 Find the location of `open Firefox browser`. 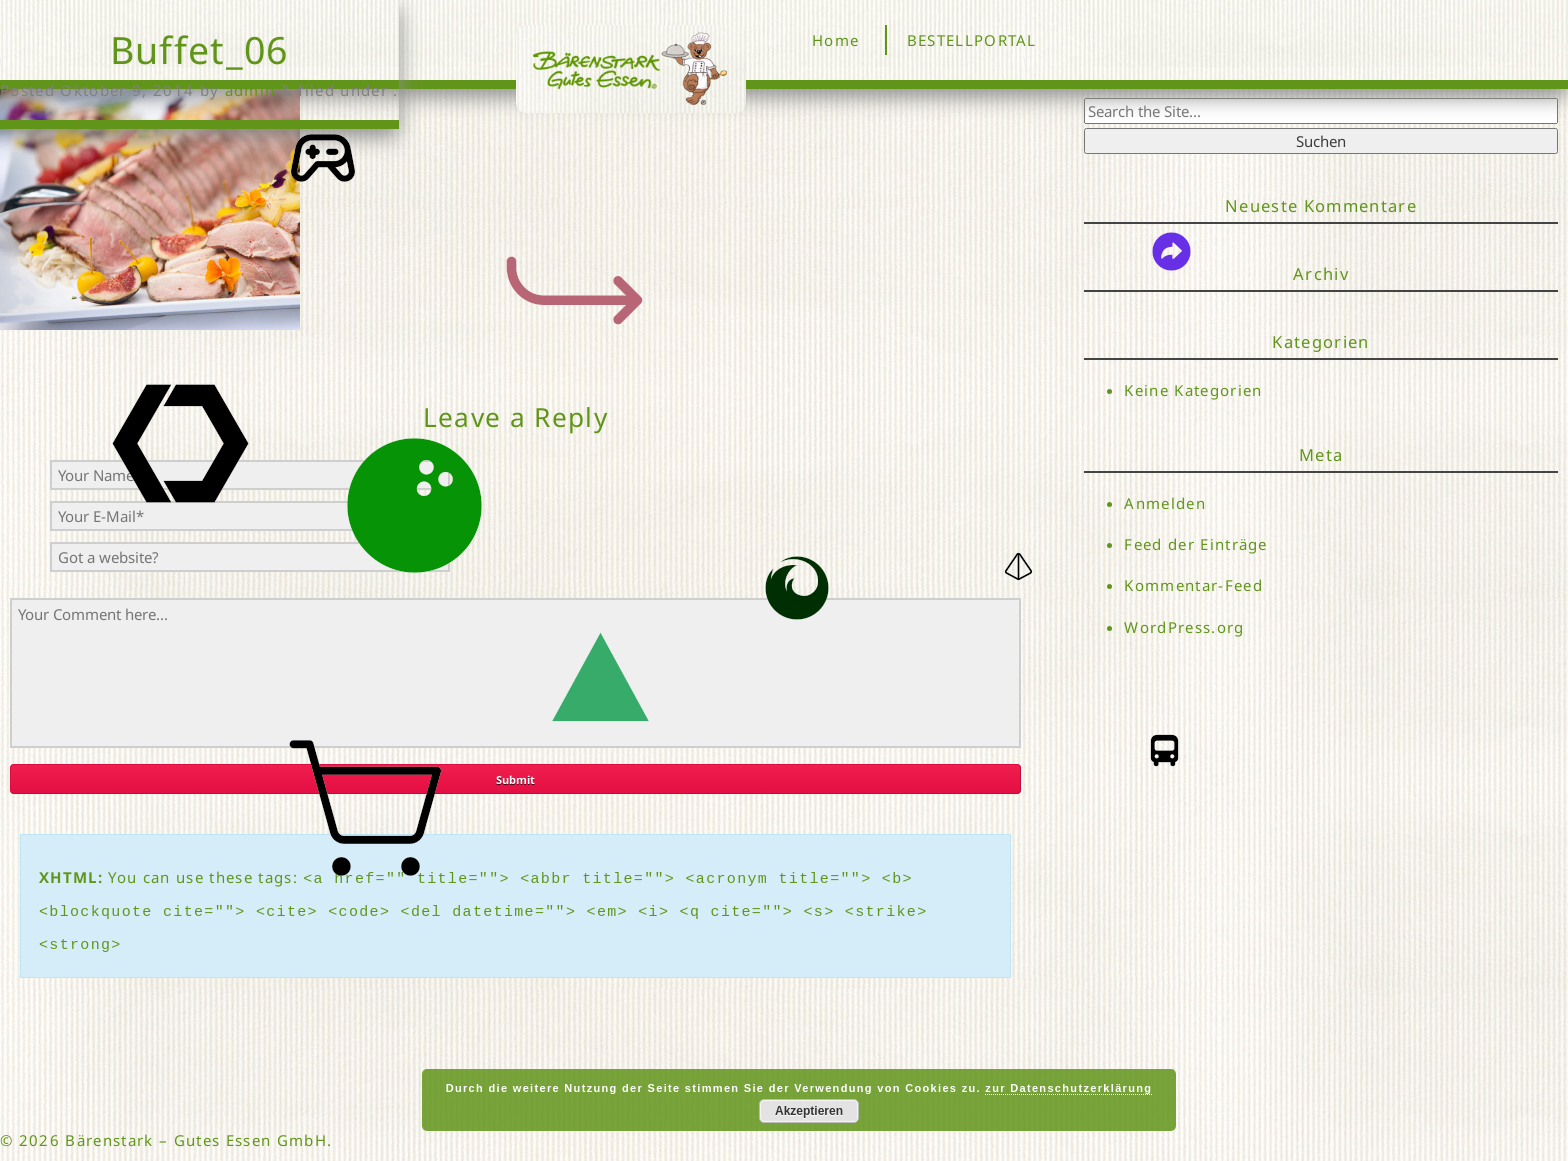

open Firefox browser is located at coordinates (797, 588).